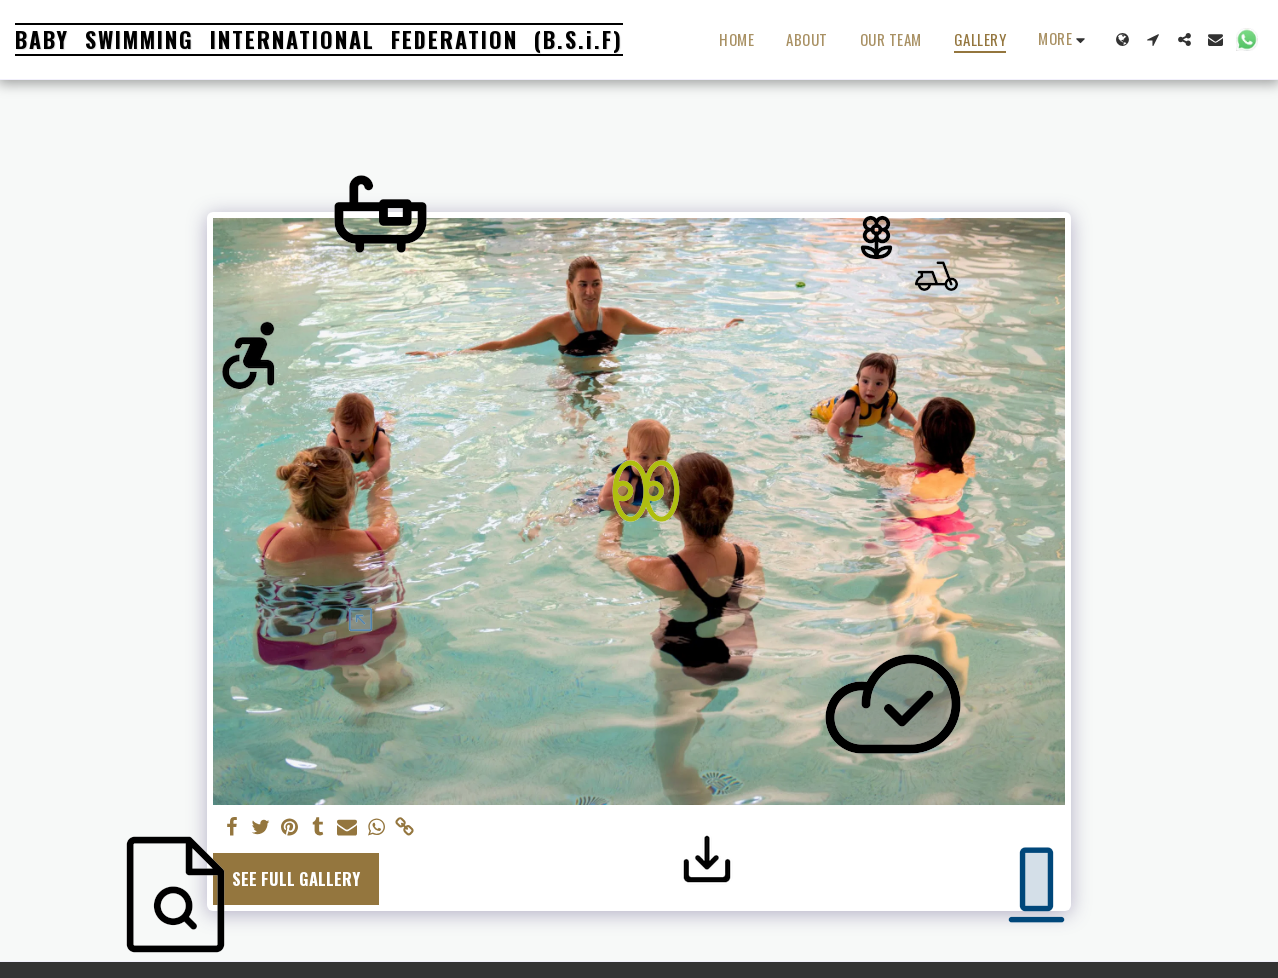 Image resolution: width=1278 pixels, height=978 pixels. Describe the element at coordinates (380, 215) in the screenshot. I see `indicates bathroom amenities available` at that location.